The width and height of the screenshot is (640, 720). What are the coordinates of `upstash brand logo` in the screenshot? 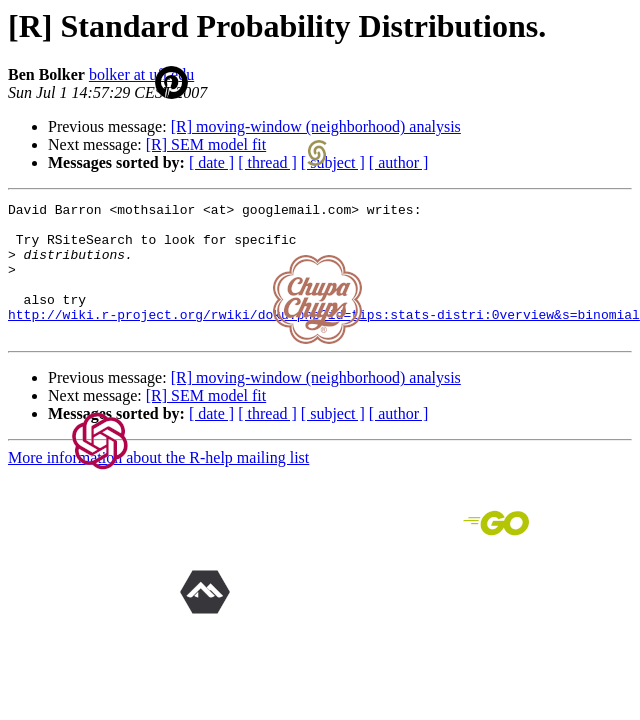 It's located at (317, 153).